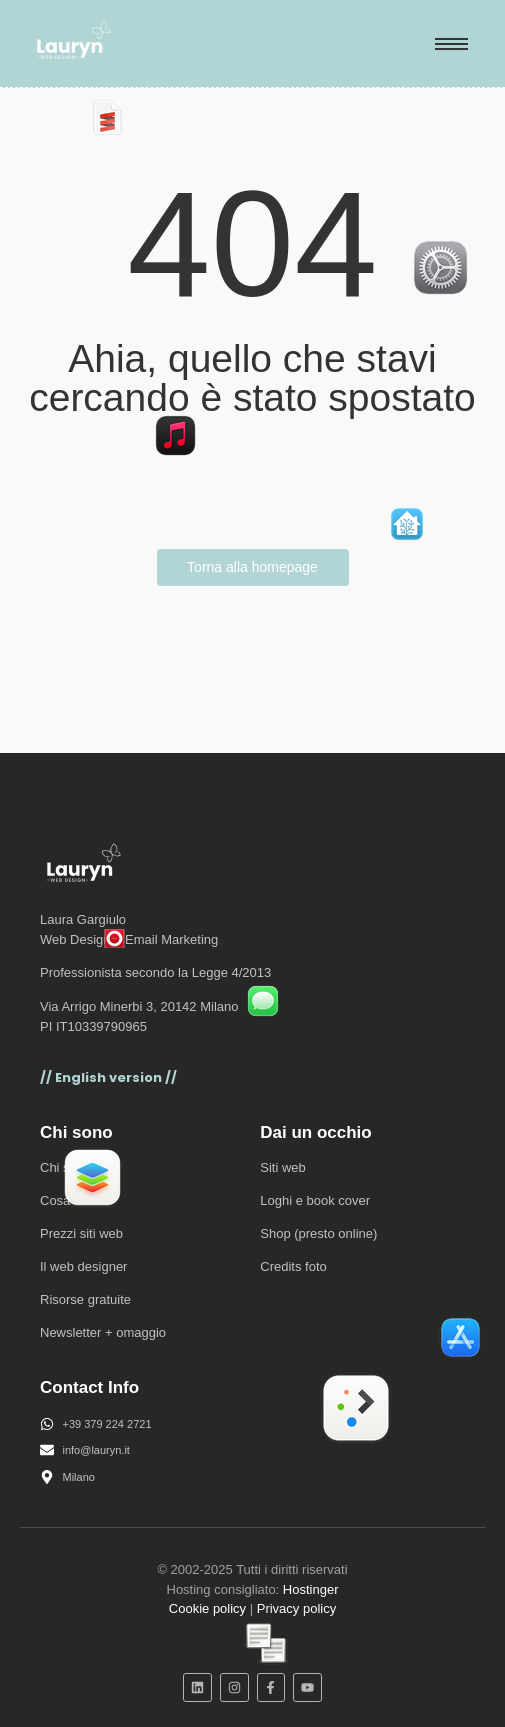 Image resolution: width=505 pixels, height=1727 pixels. I want to click on open polari IRC chat application, so click(263, 1001).